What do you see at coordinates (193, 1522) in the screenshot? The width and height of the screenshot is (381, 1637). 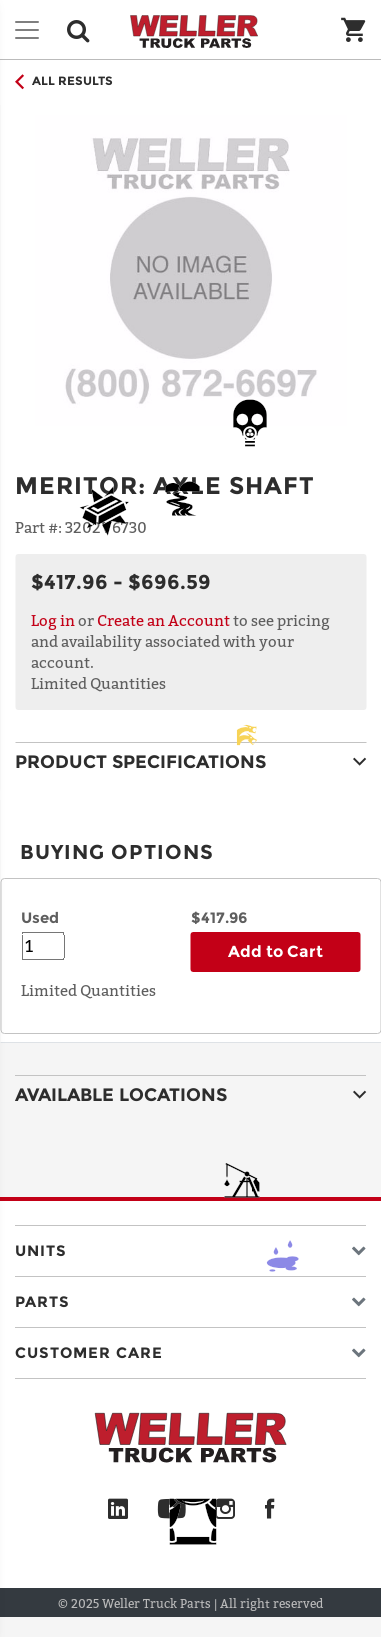 I see `access theater or entertainment content` at bounding box center [193, 1522].